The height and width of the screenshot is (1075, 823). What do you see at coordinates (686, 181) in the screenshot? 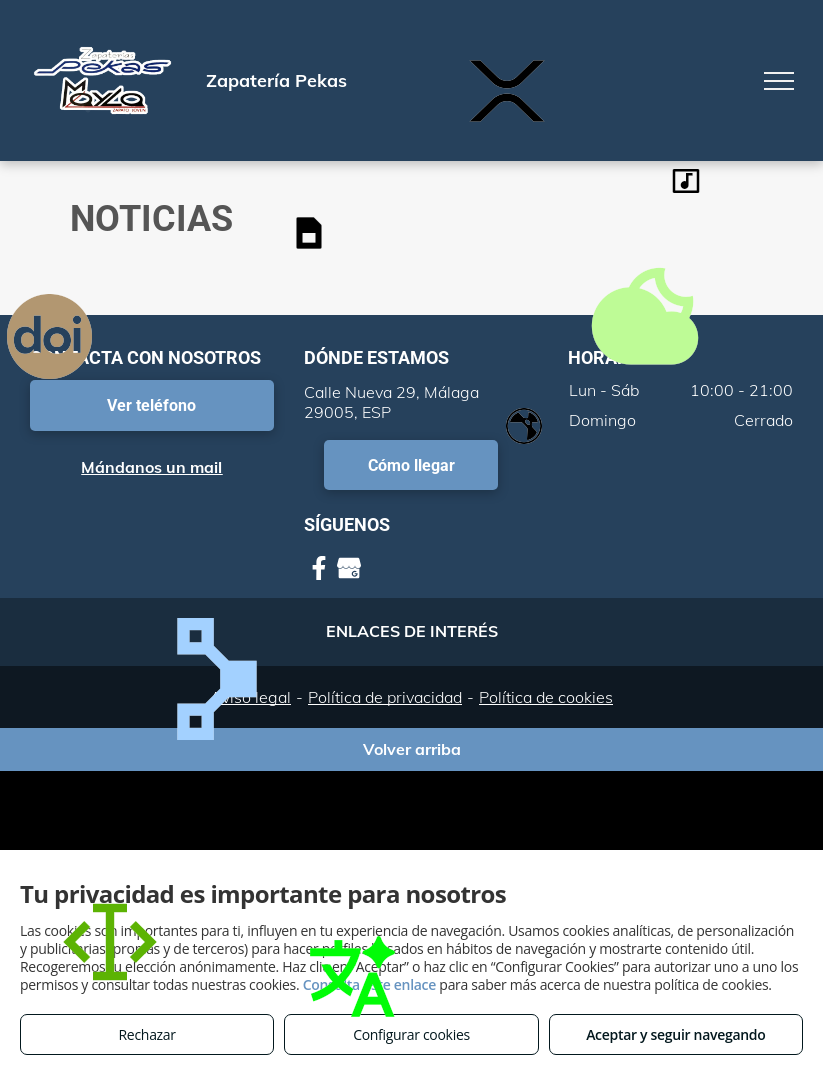
I see `open music video player` at bounding box center [686, 181].